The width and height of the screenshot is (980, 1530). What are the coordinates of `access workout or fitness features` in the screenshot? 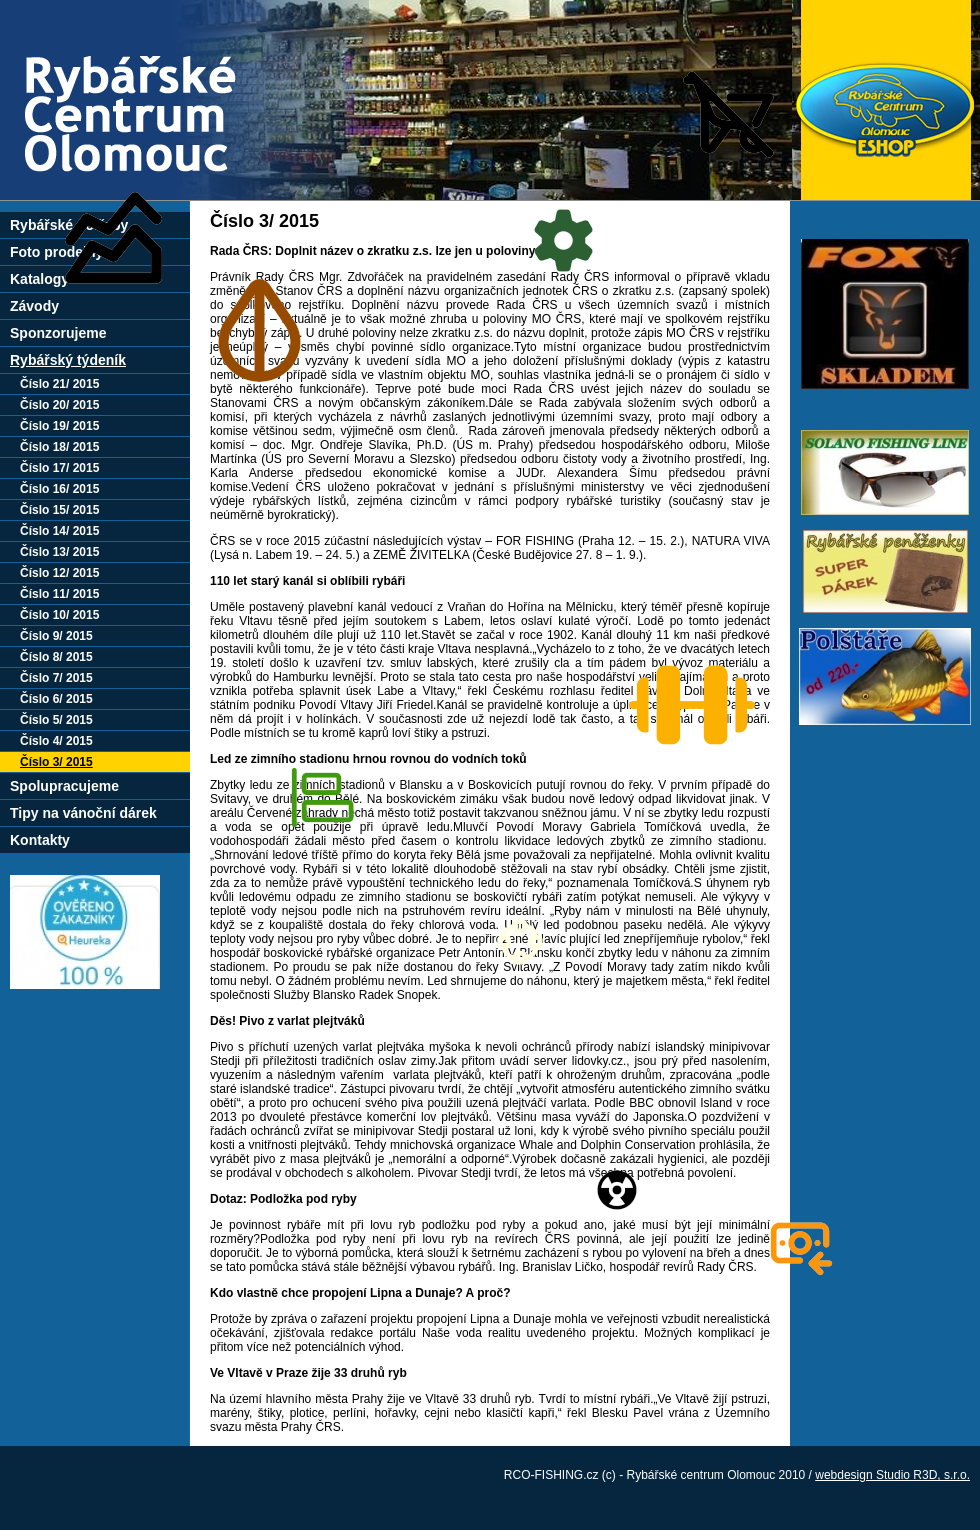 It's located at (692, 705).